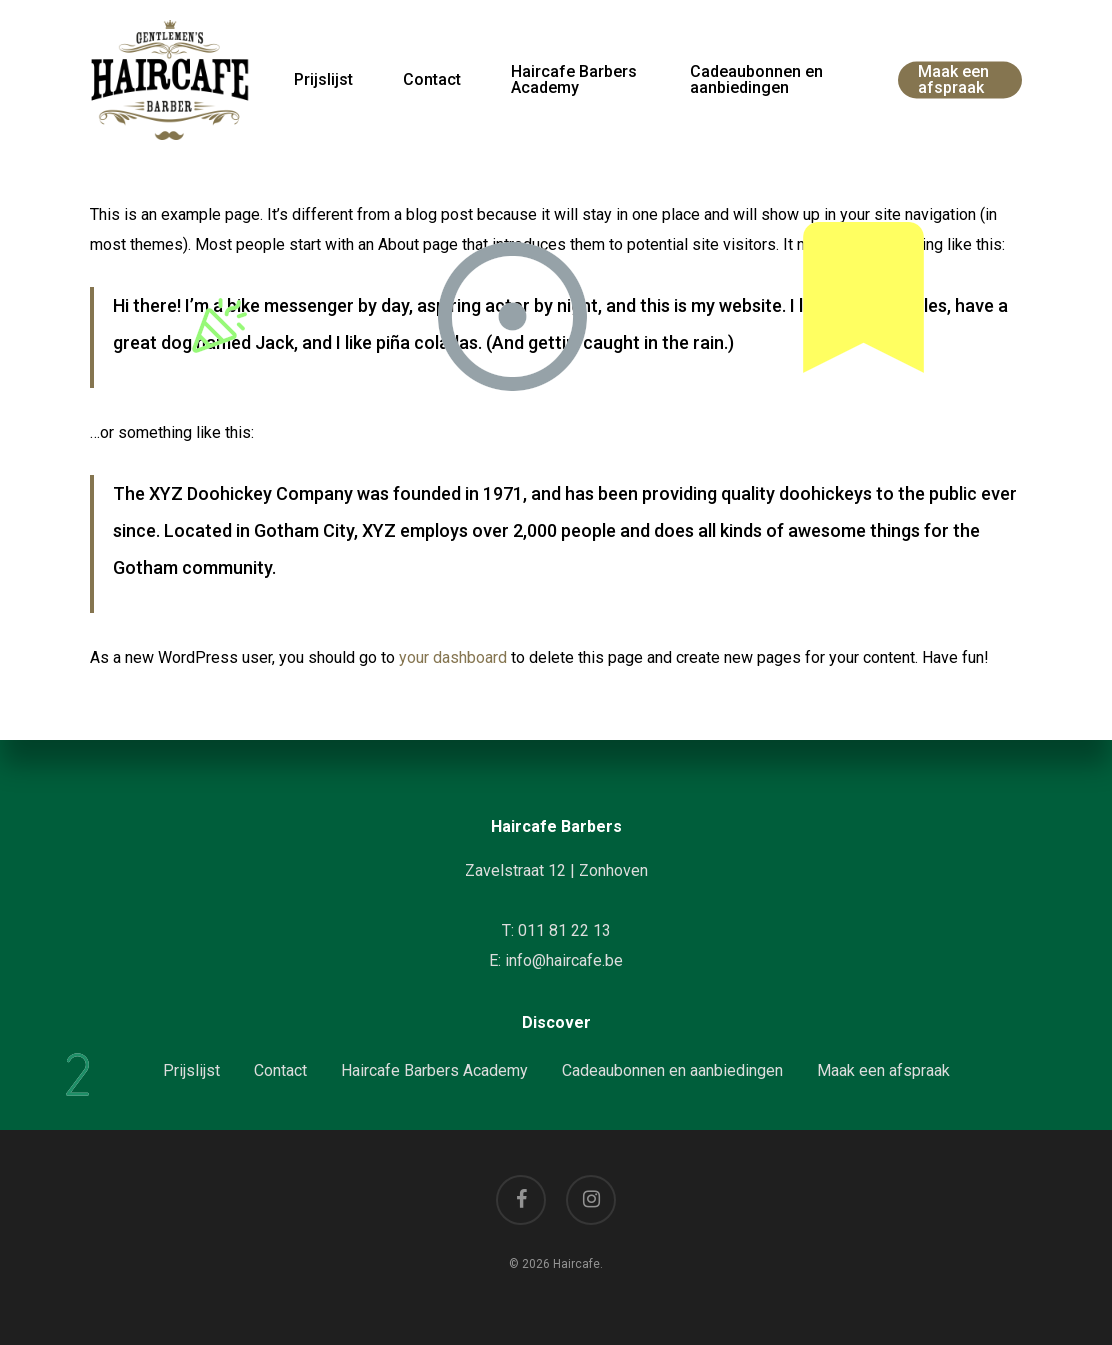 This screenshot has width=1112, height=1345. Describe the element at coordinates (512, 316) in the screenshot. I see `open a new issue` at that location.